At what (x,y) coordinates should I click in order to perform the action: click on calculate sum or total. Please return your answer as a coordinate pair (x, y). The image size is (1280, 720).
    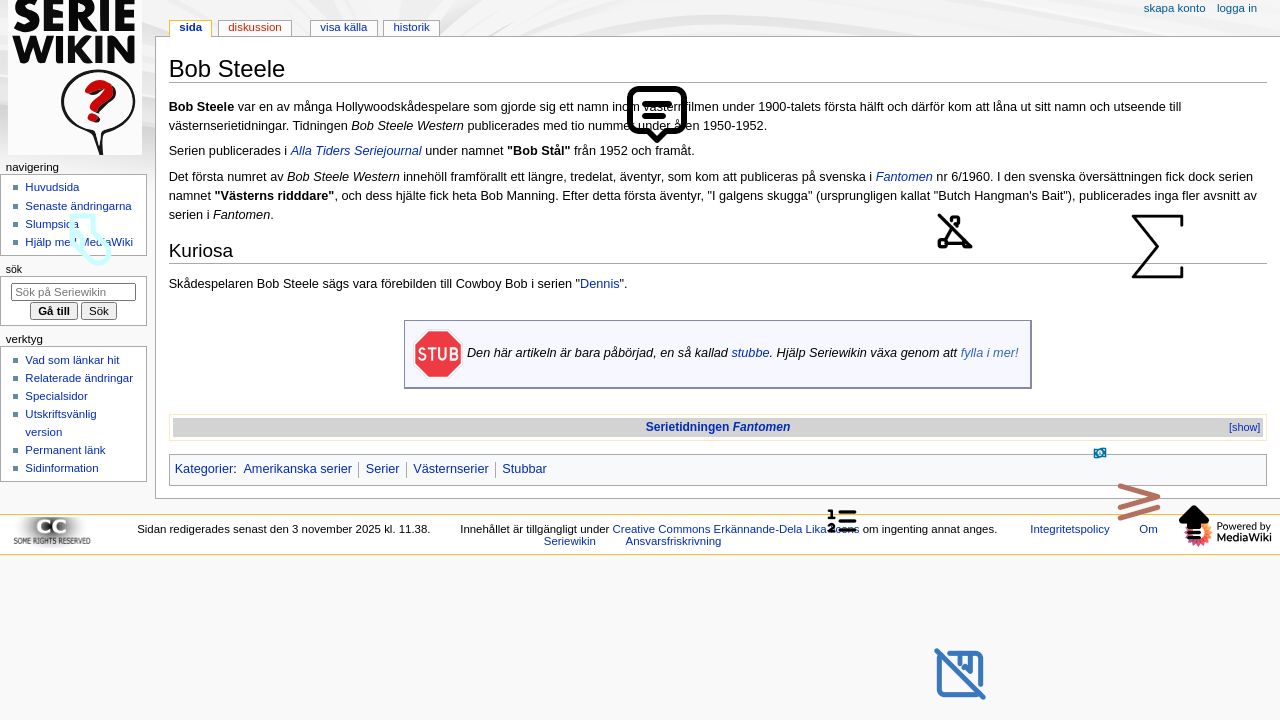
    Looking at the image, I should click on (1157, 246).